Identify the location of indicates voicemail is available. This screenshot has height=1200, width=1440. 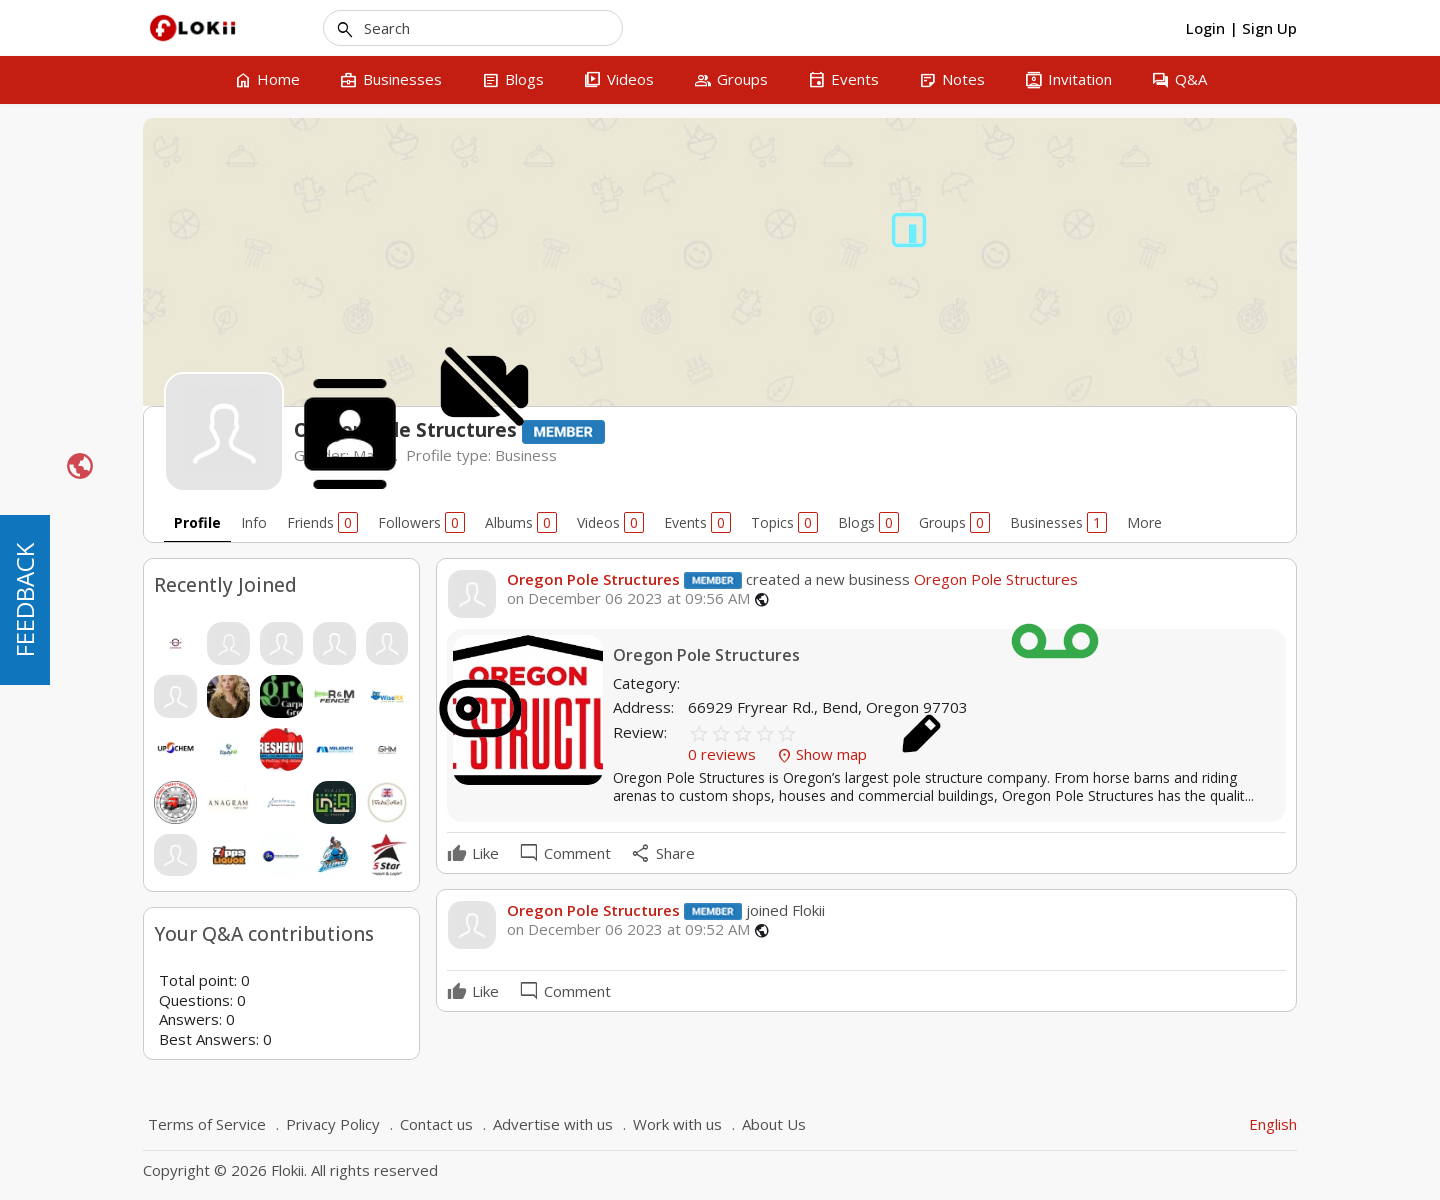
(1055, 641).